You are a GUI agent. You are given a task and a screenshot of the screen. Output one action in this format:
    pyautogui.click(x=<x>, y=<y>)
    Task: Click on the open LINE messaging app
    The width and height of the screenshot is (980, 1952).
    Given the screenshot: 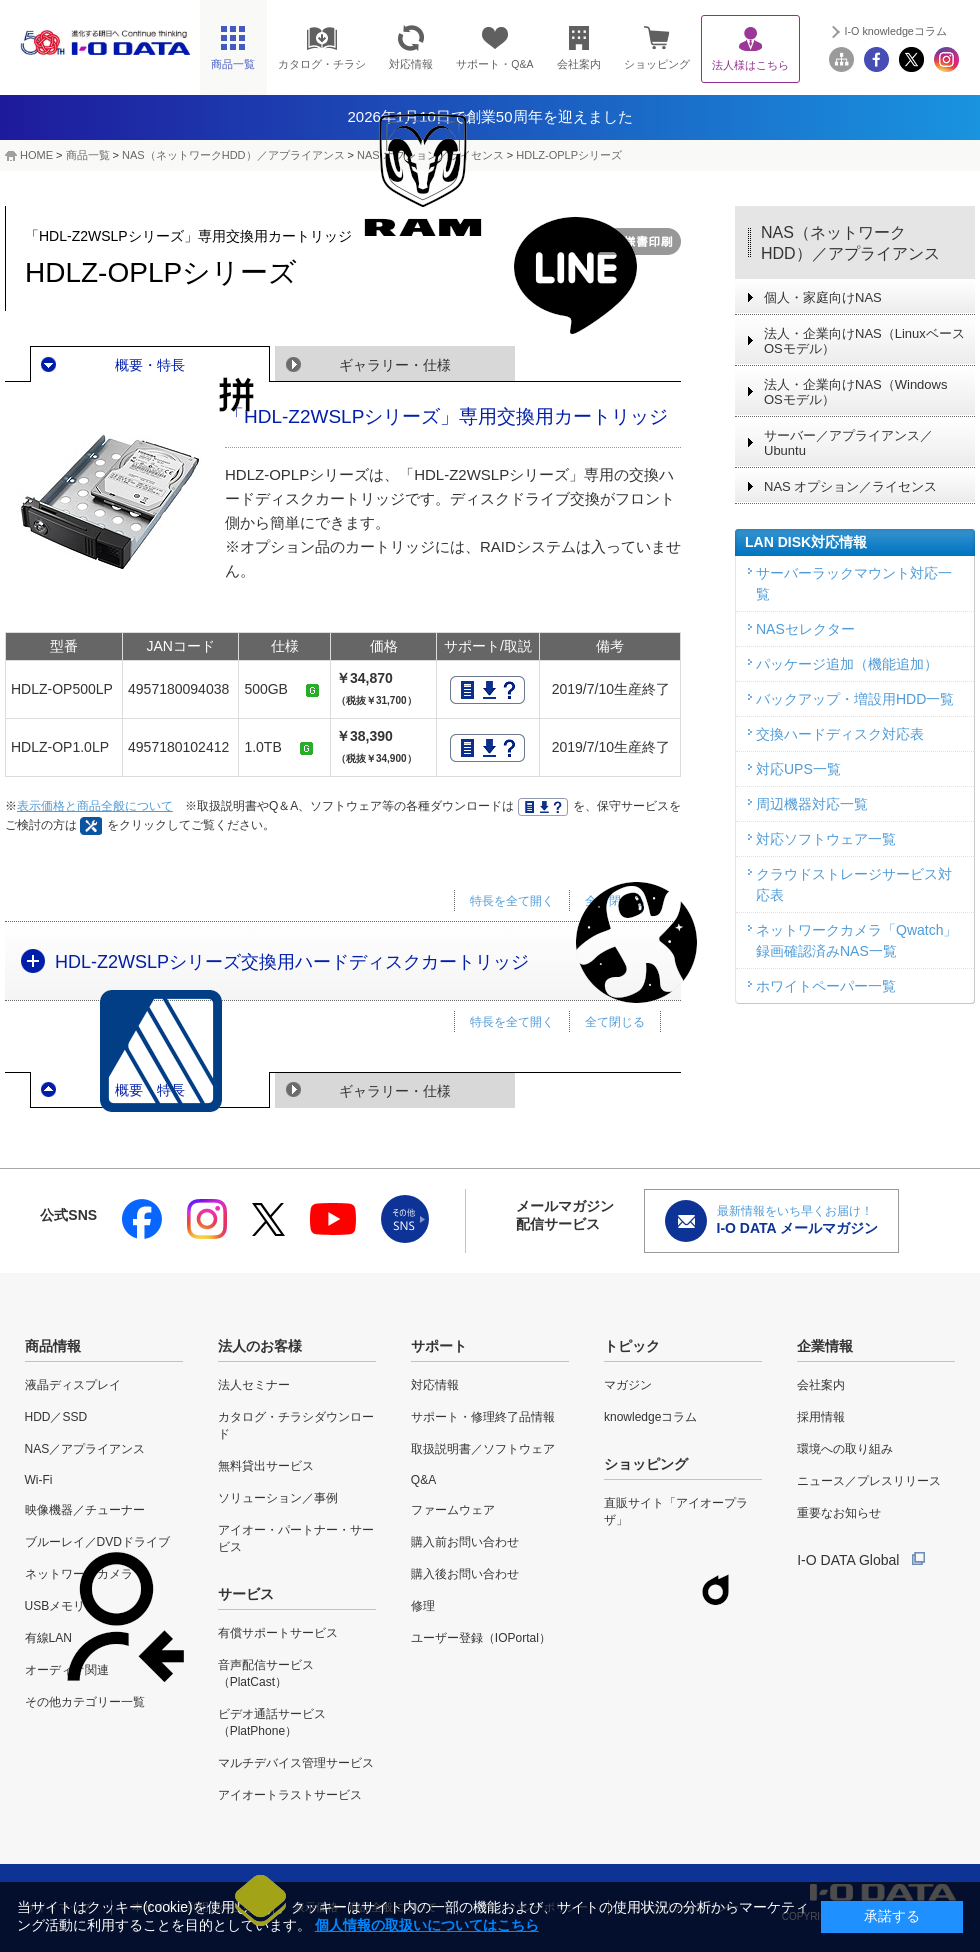 What is the action you would take?
    pyautogui.click(x=575, y=275)
    